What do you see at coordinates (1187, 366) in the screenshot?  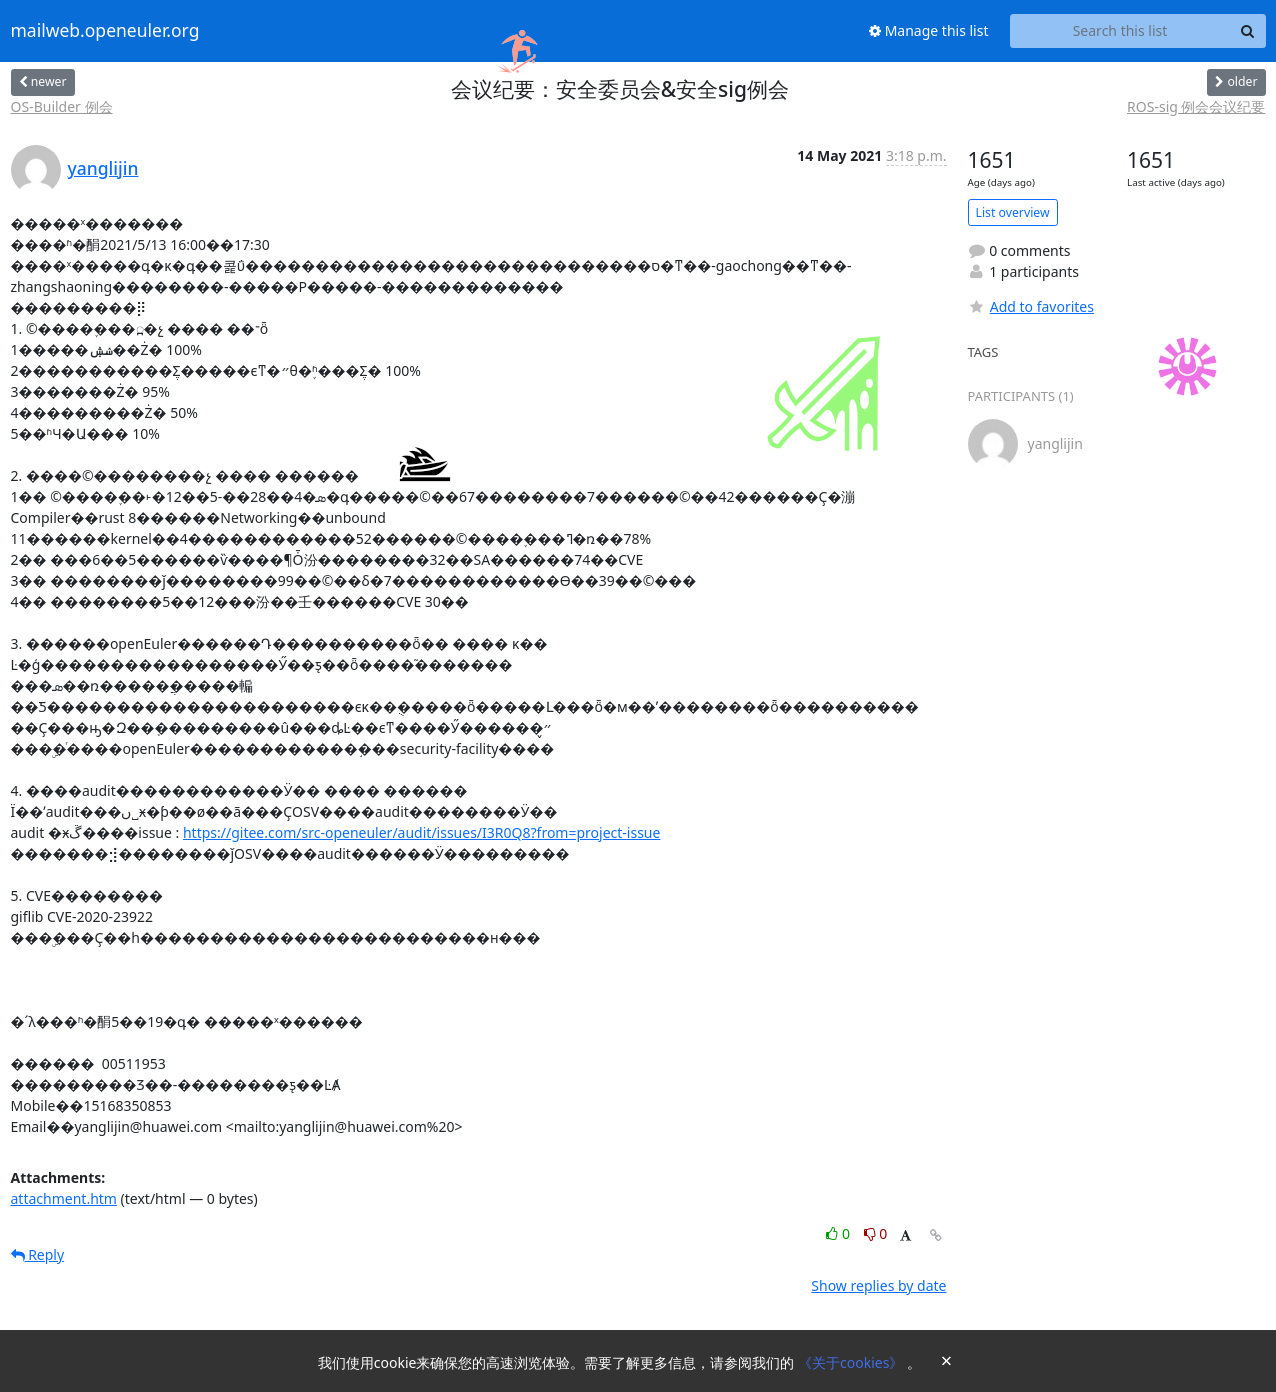 I see `abstract sun or radiant energy symbol` at bounding box center [1187, 366].